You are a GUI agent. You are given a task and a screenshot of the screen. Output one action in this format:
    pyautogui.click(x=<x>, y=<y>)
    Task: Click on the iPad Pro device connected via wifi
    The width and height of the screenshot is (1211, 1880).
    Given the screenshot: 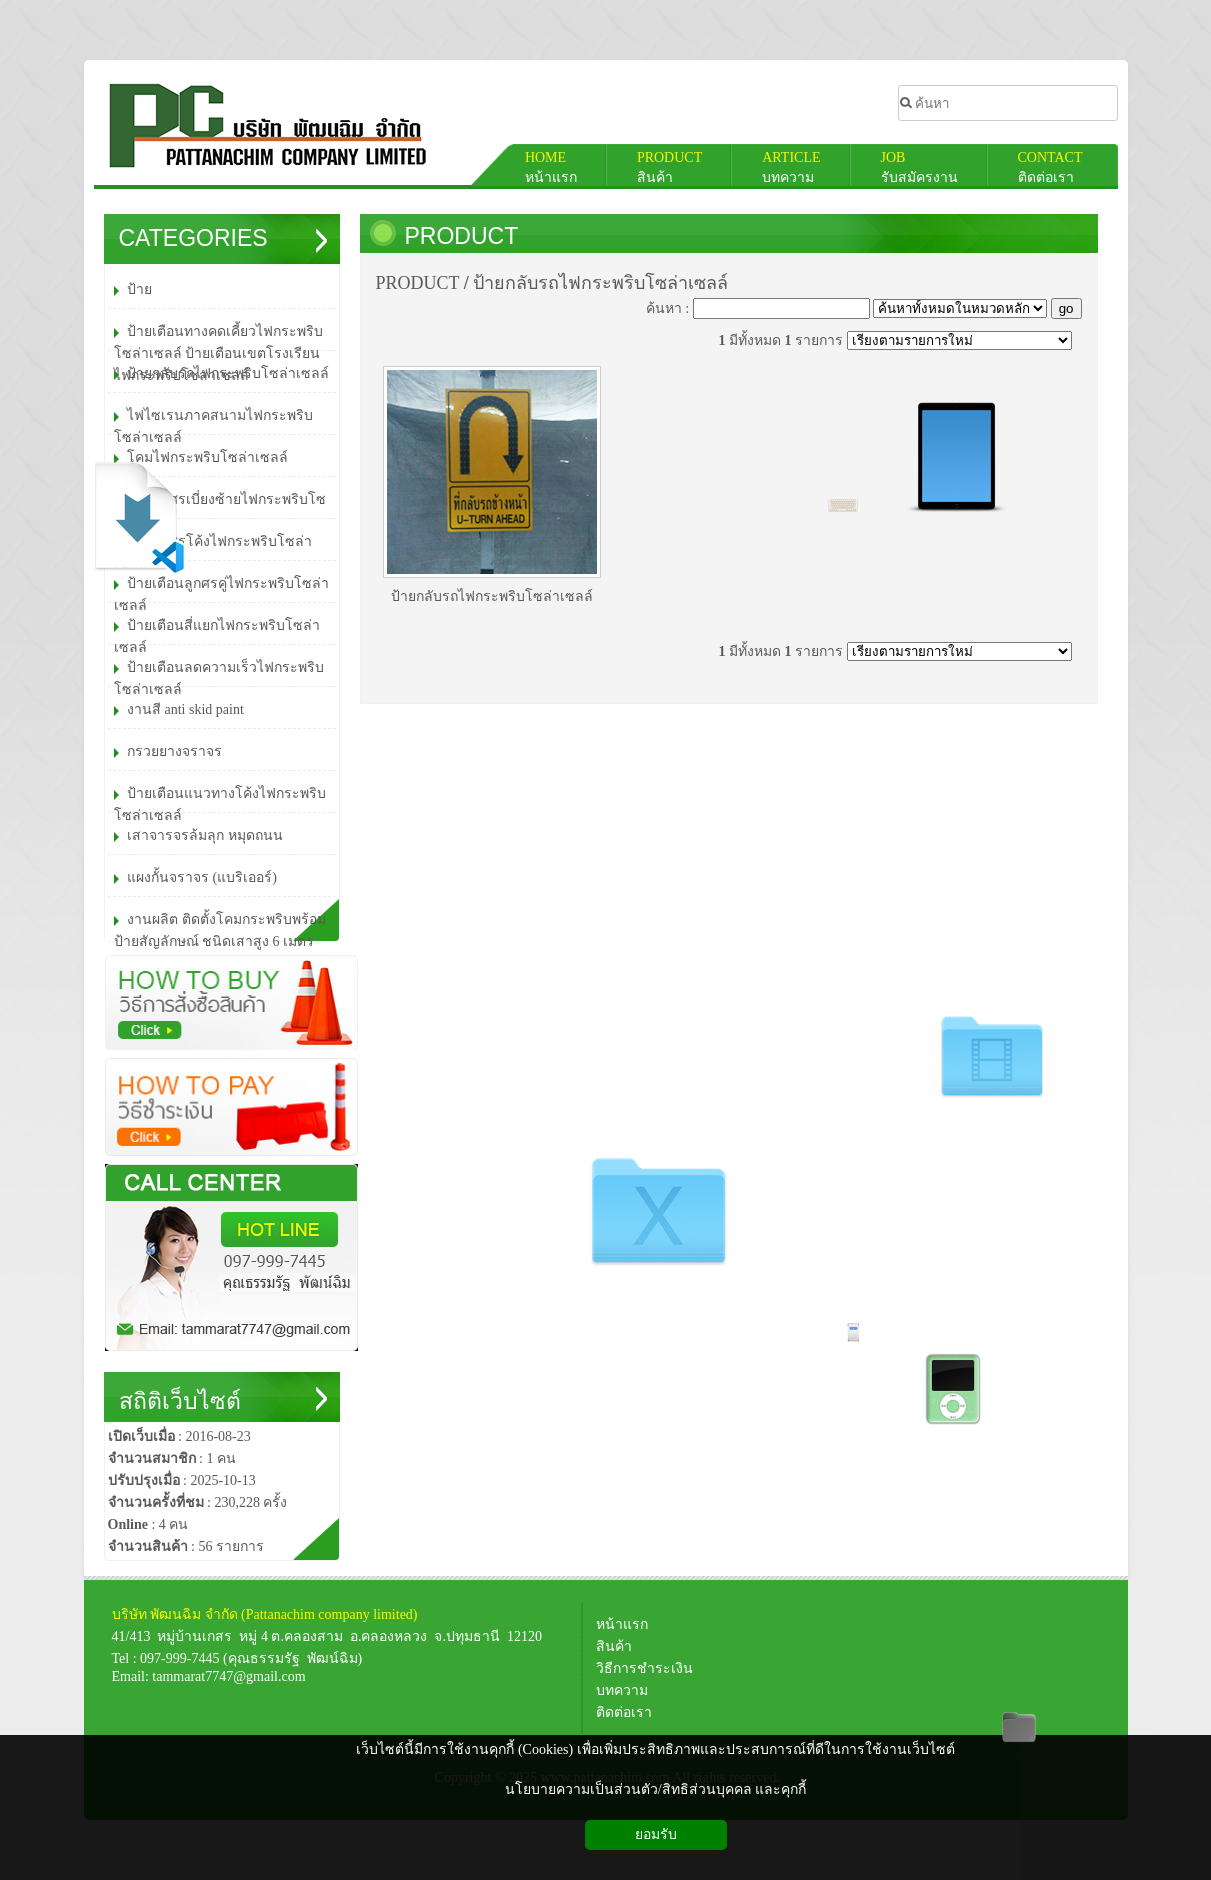 What is the action you would take?
    pyautogui.click(x=956, y=456)
    